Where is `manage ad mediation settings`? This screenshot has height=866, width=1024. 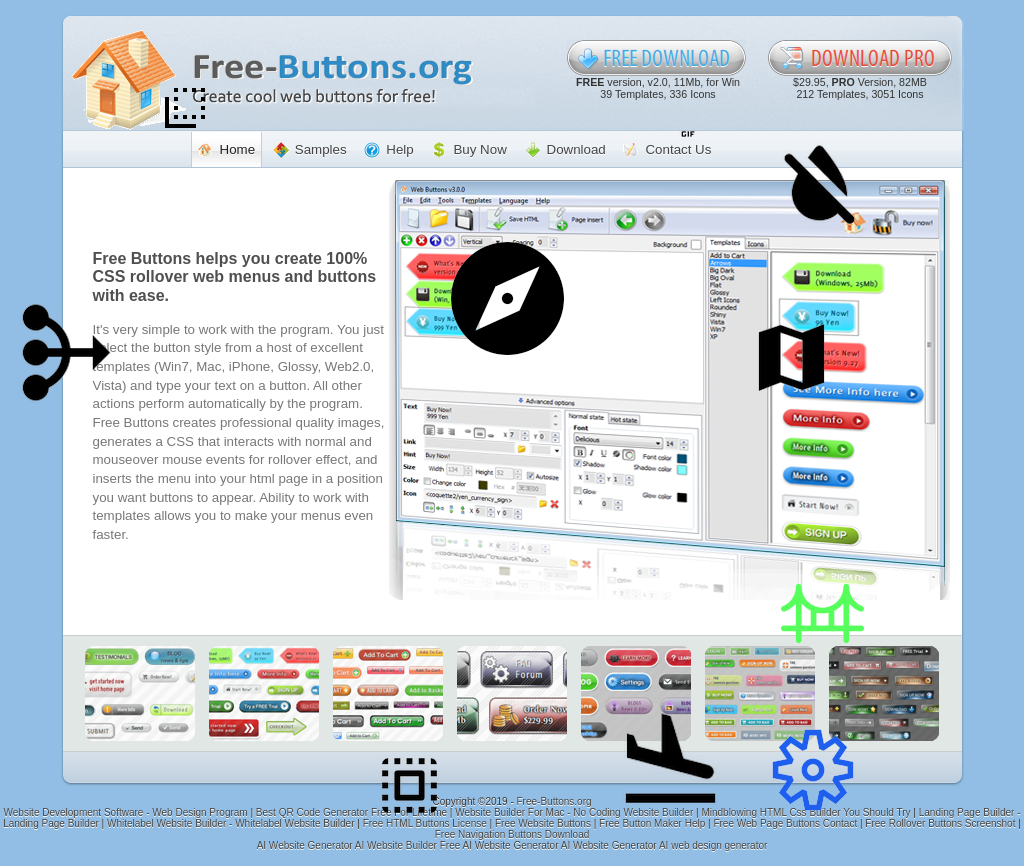 manage ad mediation settings is located at coordinates (66, 352).